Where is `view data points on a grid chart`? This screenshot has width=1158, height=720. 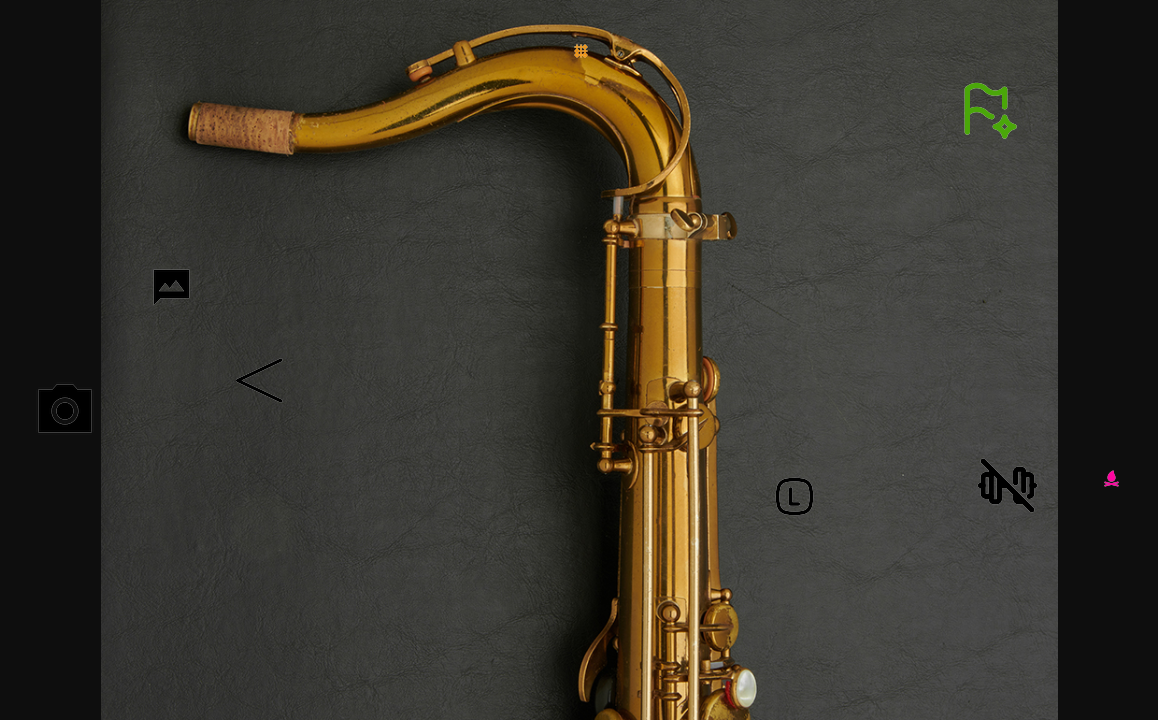
view data points on a grid chart is located at coordinates (581, 51).